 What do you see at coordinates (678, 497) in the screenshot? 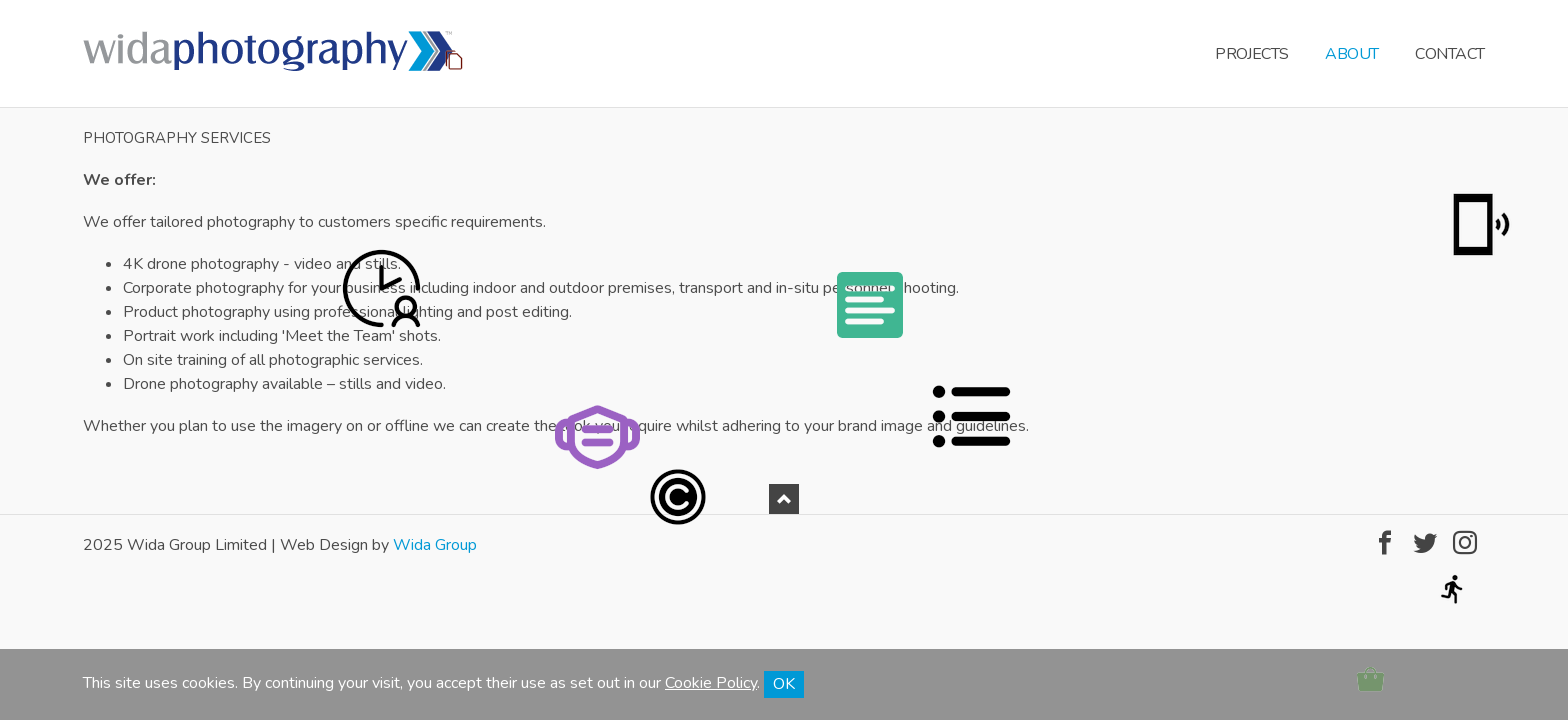
I see `indicates copyrighted content` at bounding box center [678, 497].